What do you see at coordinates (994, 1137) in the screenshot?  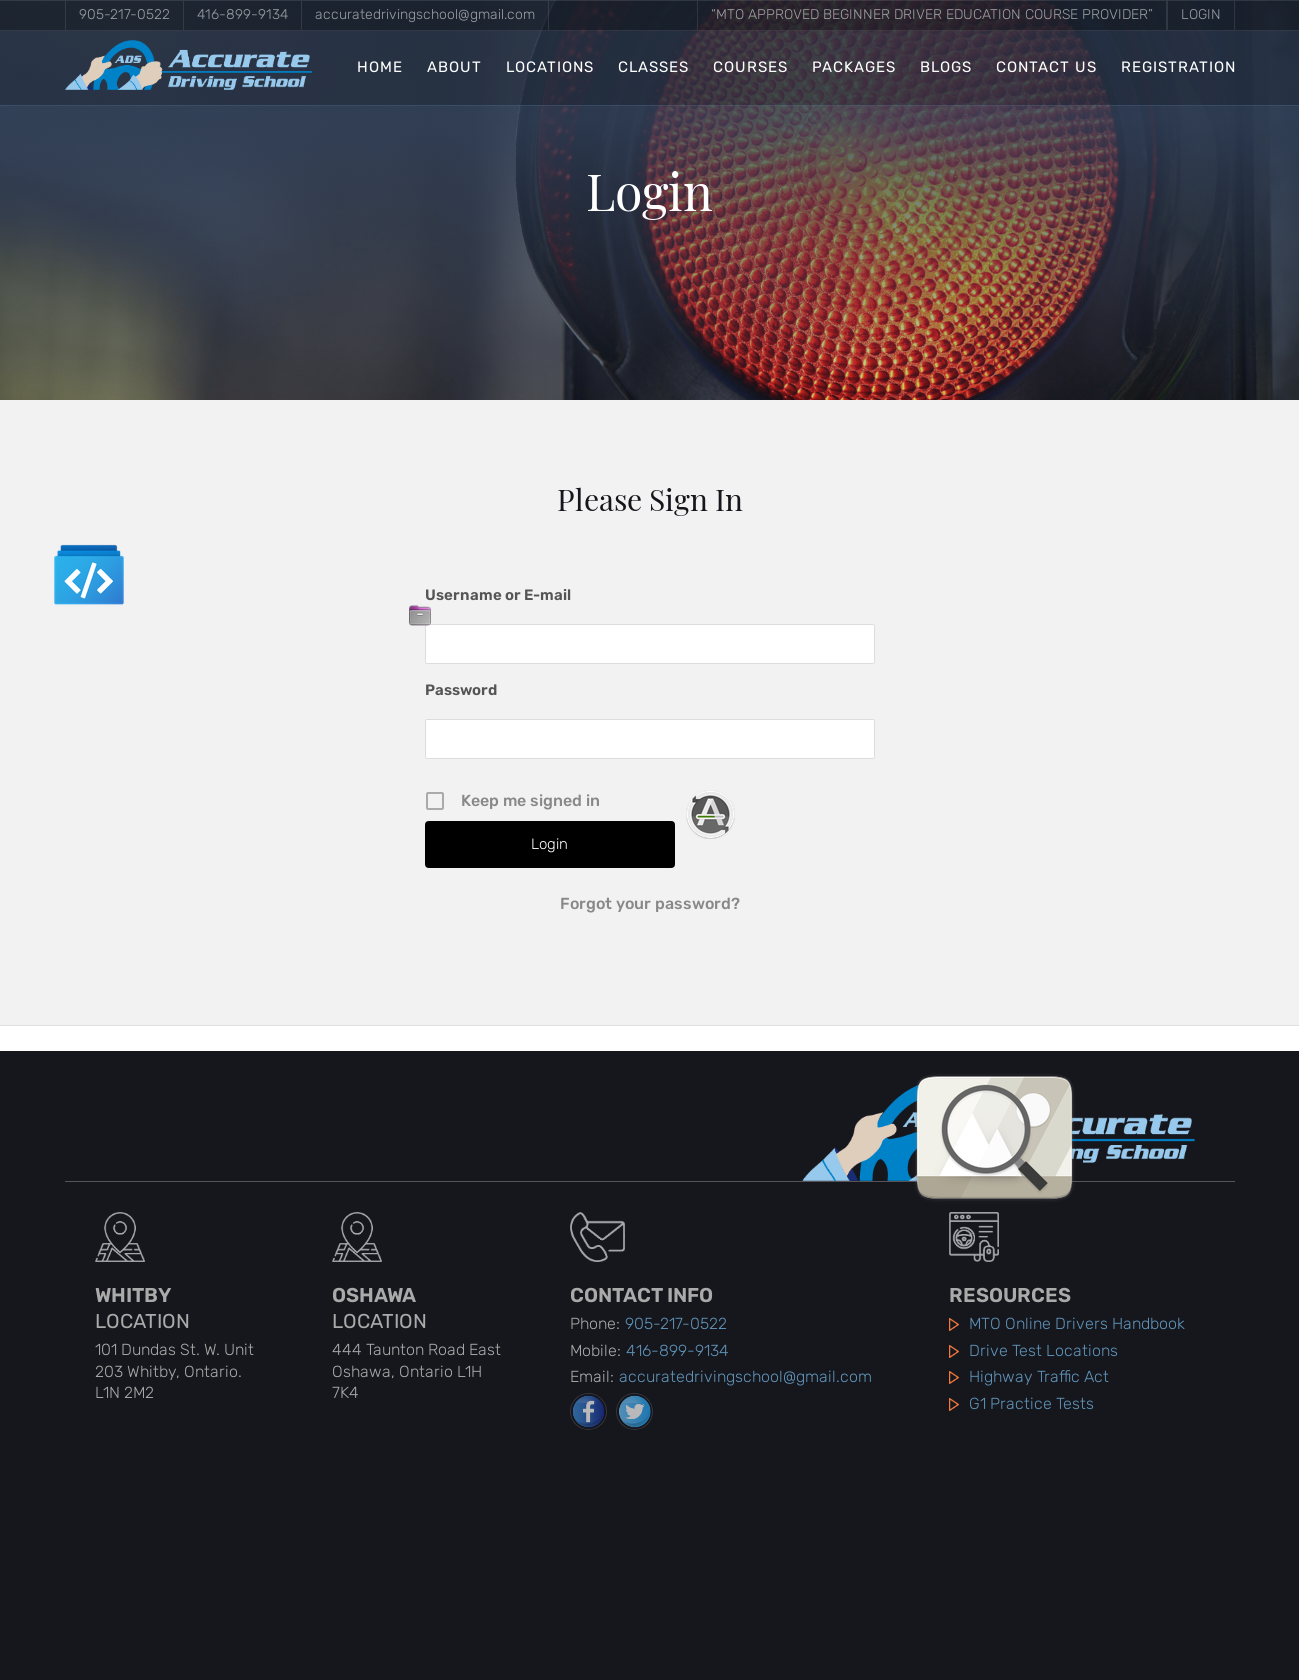 I see `open eye of gnome image viewer` at bounding box center [994, 1137].